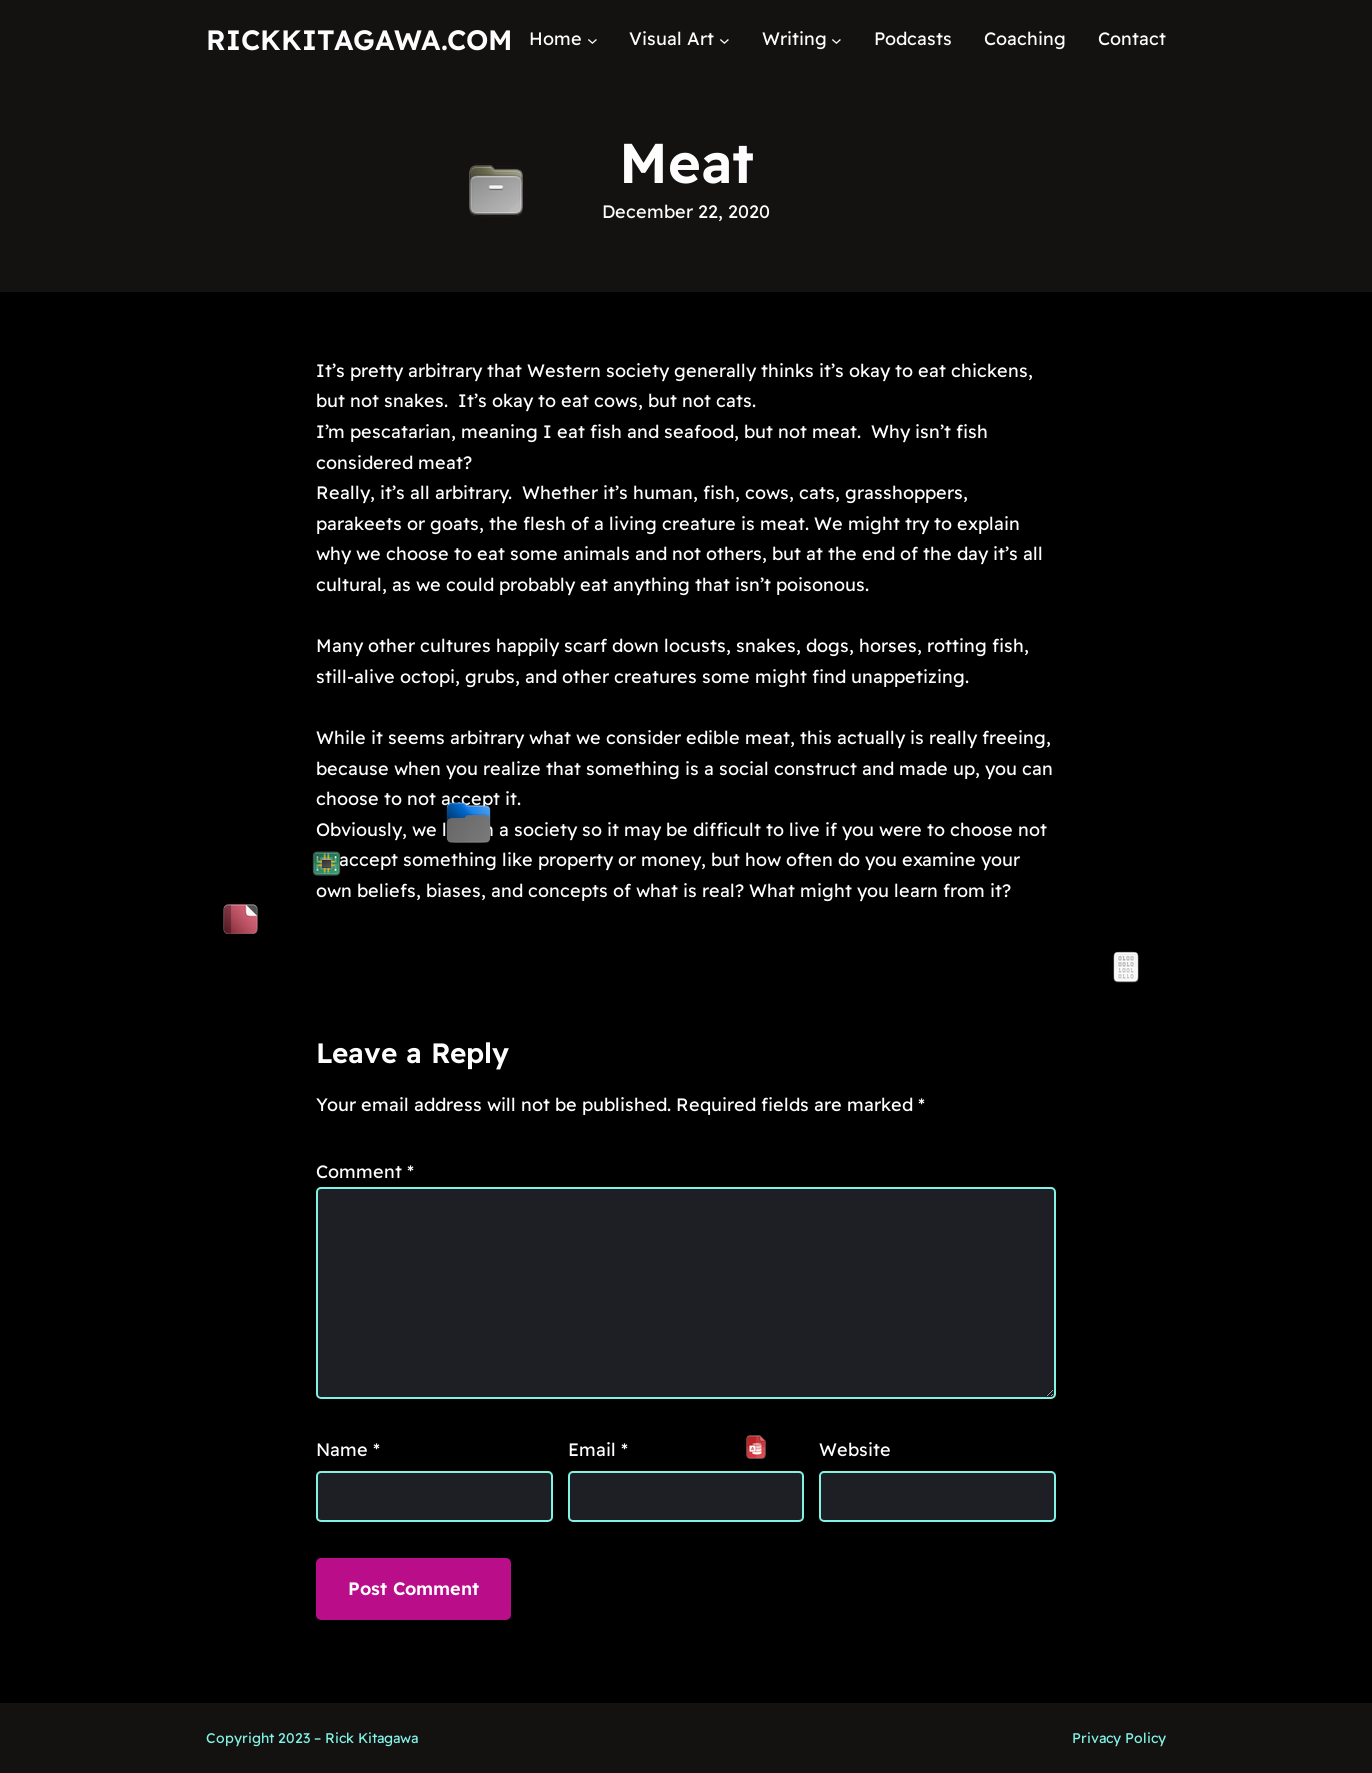  I want to click on open jockey system configuration app, so click(326, 863).